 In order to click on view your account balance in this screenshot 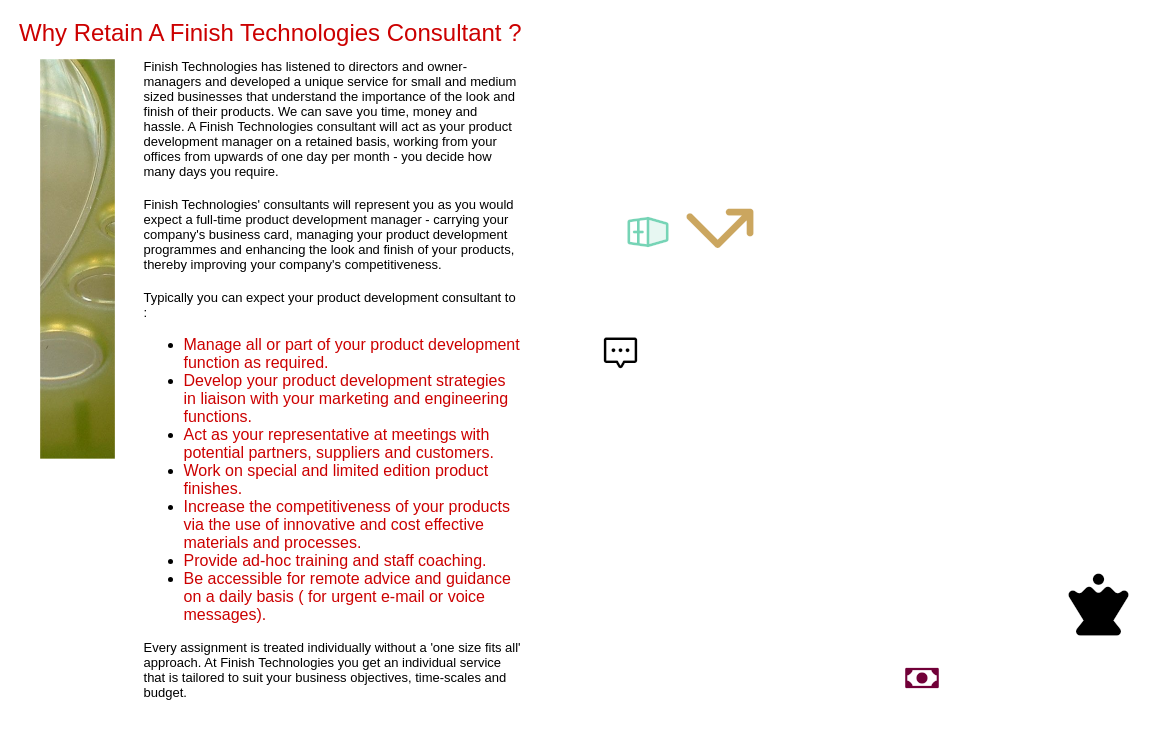, I will do `click(922, 678)`.